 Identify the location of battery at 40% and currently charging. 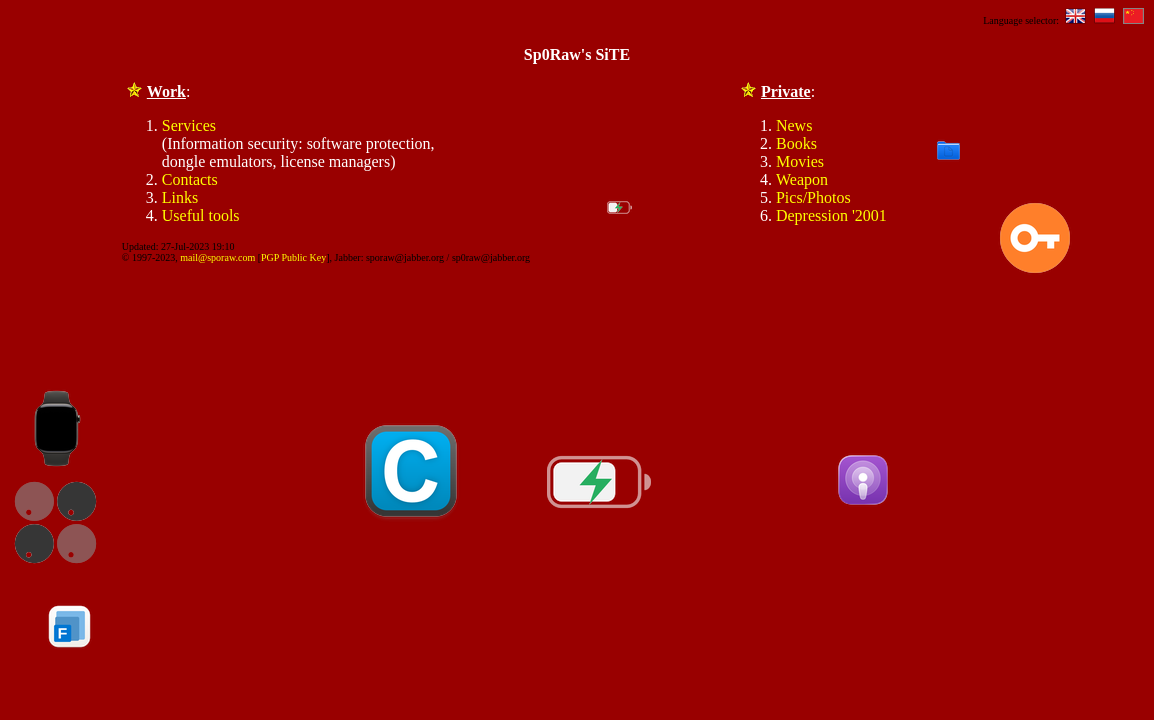
(619, 207).